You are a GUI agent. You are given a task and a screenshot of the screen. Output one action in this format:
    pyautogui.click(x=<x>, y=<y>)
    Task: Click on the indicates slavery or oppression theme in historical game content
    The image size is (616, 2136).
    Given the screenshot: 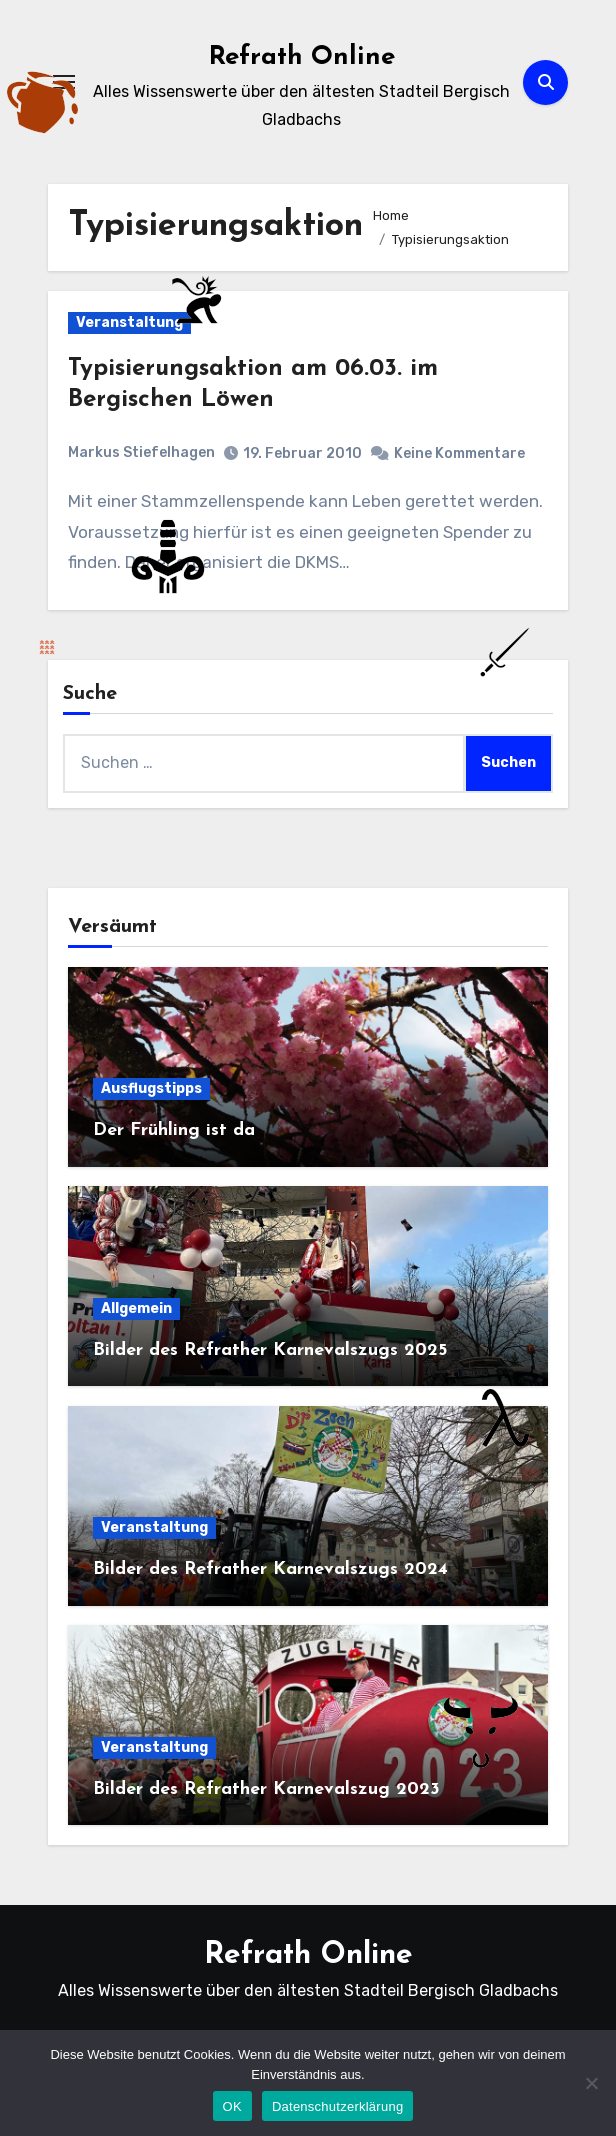 What is the action you would take?
    pyautogui.click(x=196, y=298)
    